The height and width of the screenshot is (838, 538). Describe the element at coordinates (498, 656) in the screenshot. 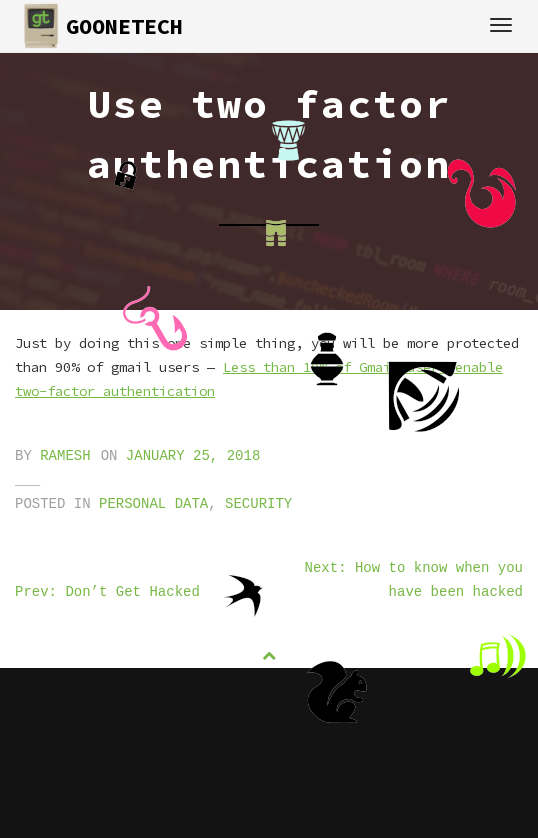

I see `audio or sound is currently enabled` at that location.